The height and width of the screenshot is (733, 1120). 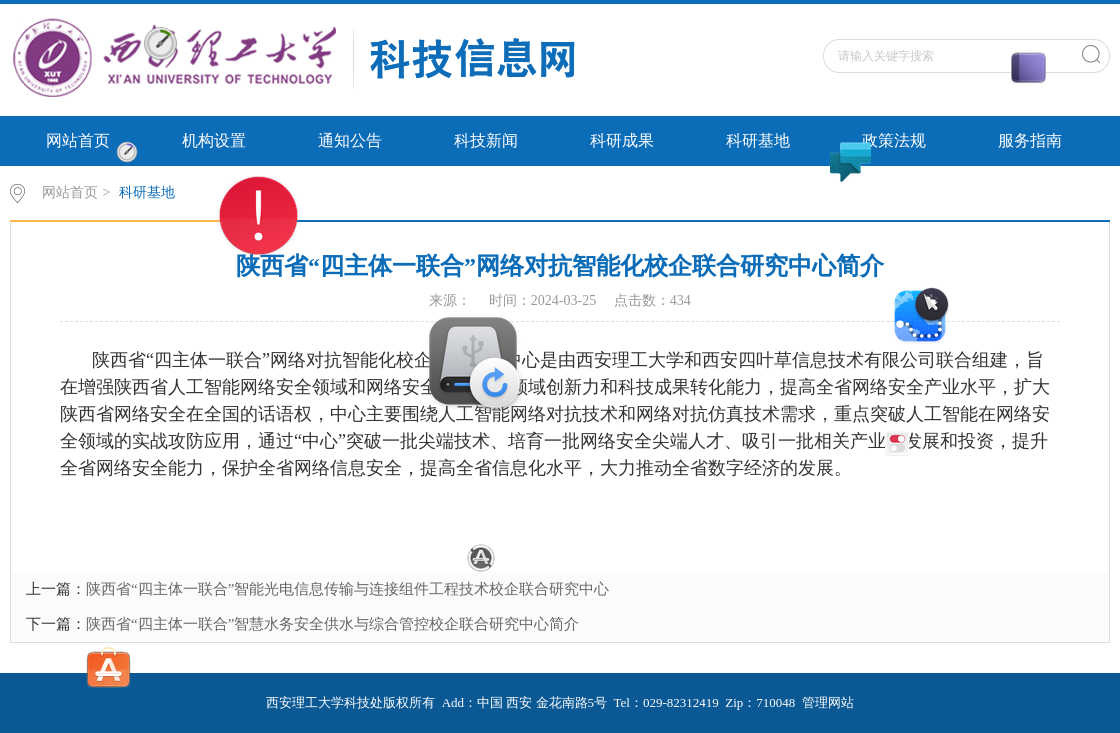 I want to click on open the software store to browse and install apps, so click(x=108, y=669).